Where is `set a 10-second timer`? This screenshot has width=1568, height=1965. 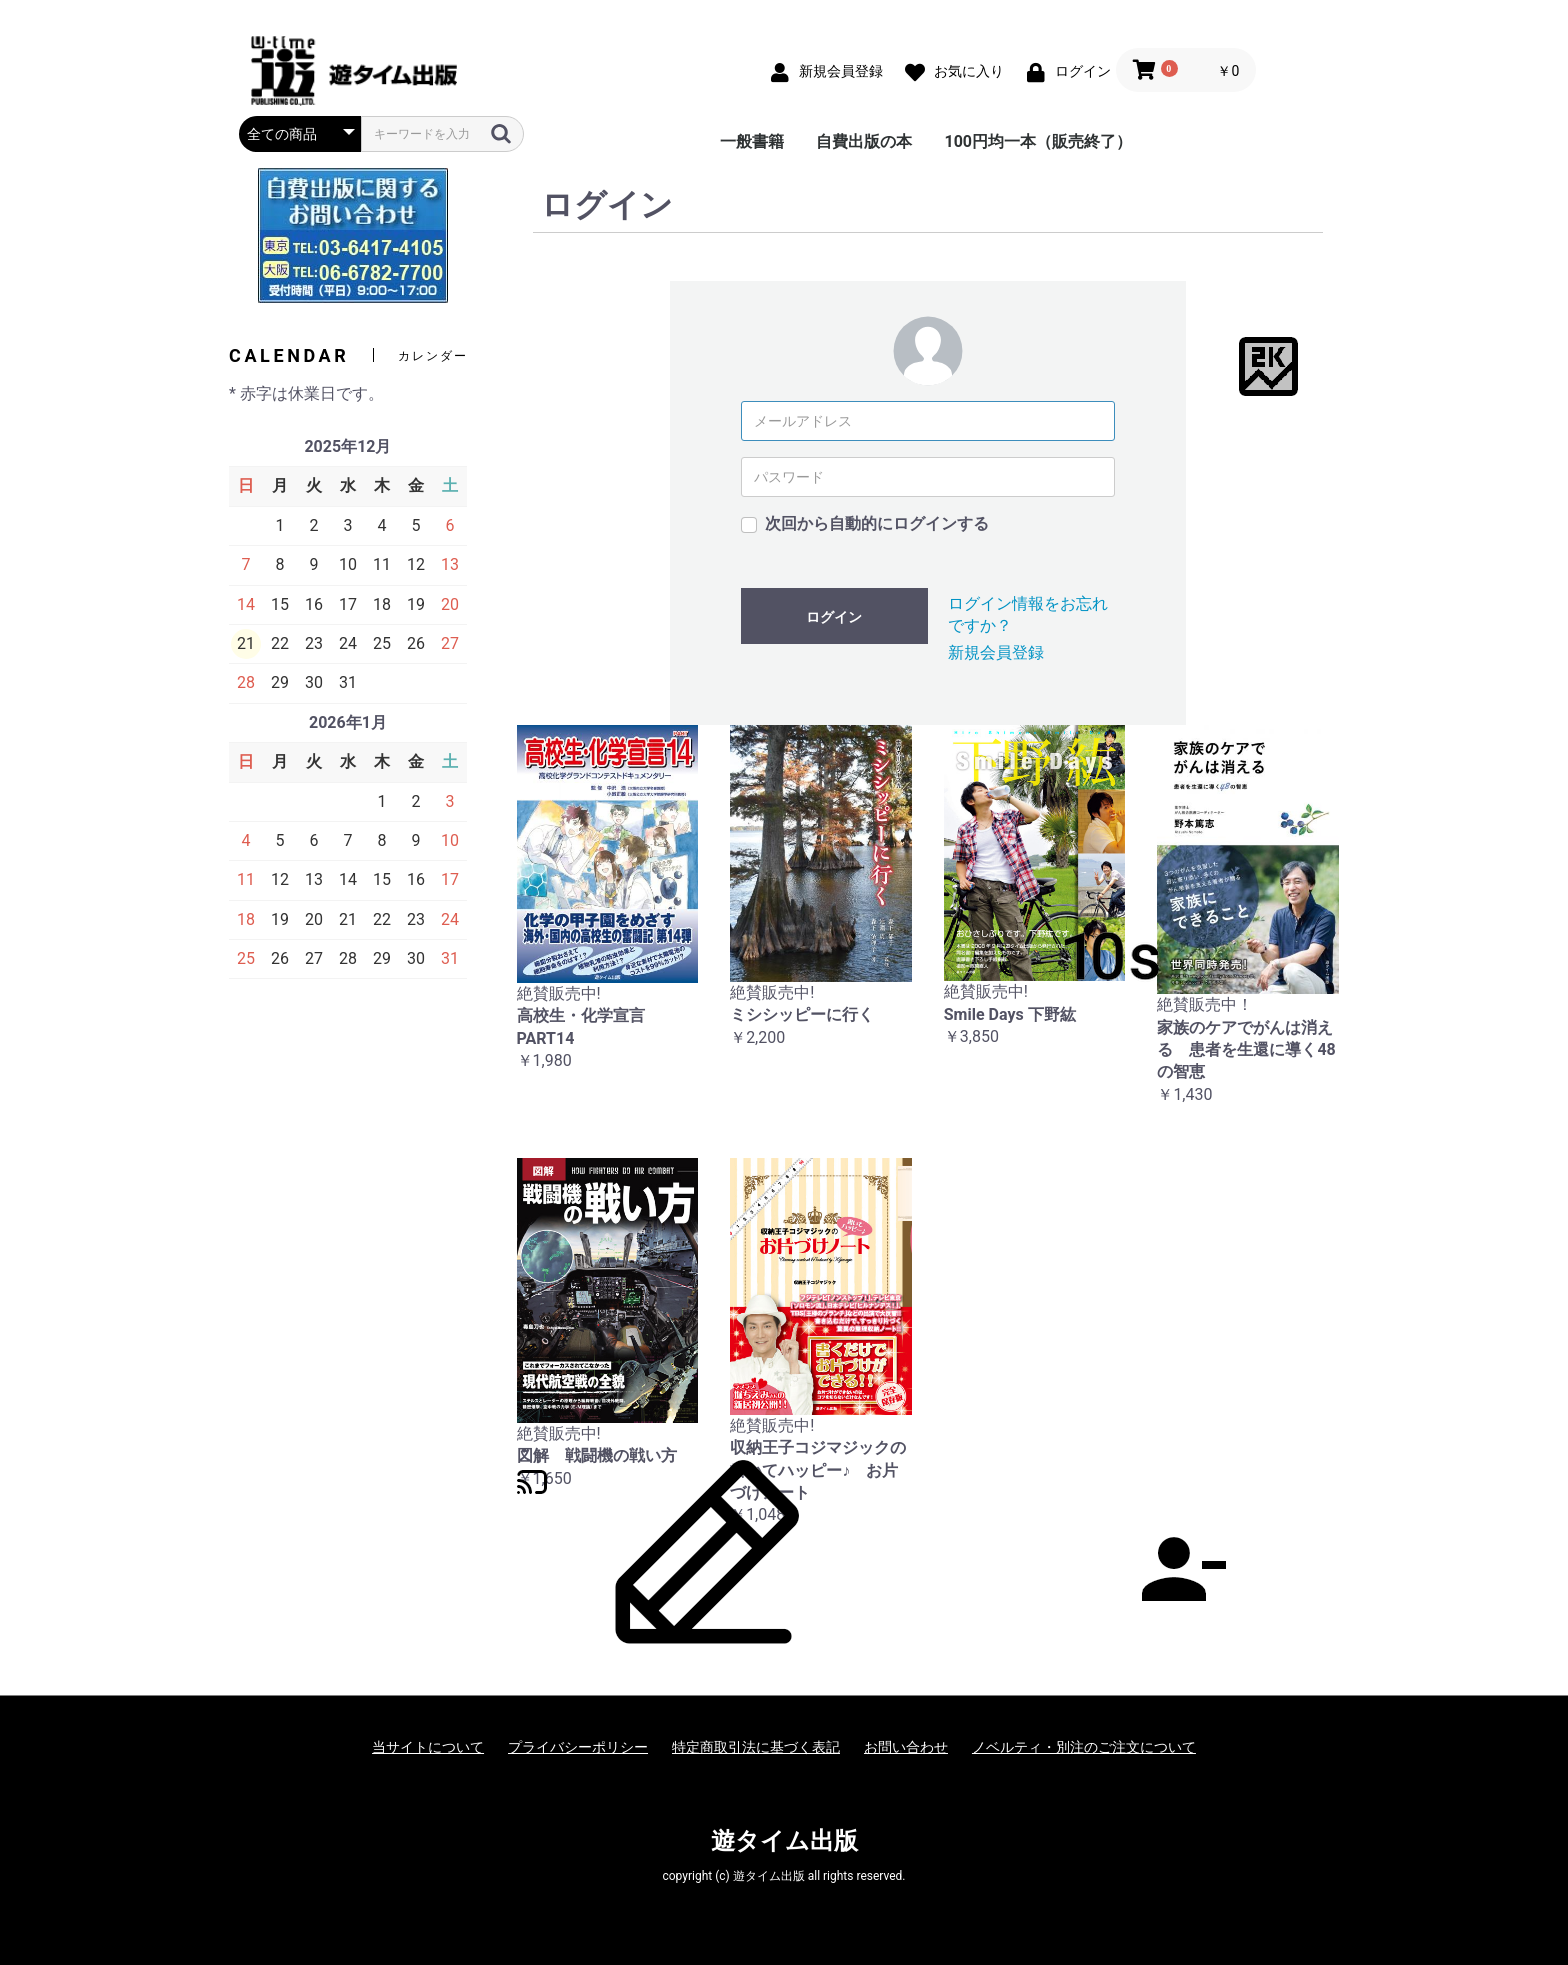
set a 10-second timer is located at coordinates (1112, 956).